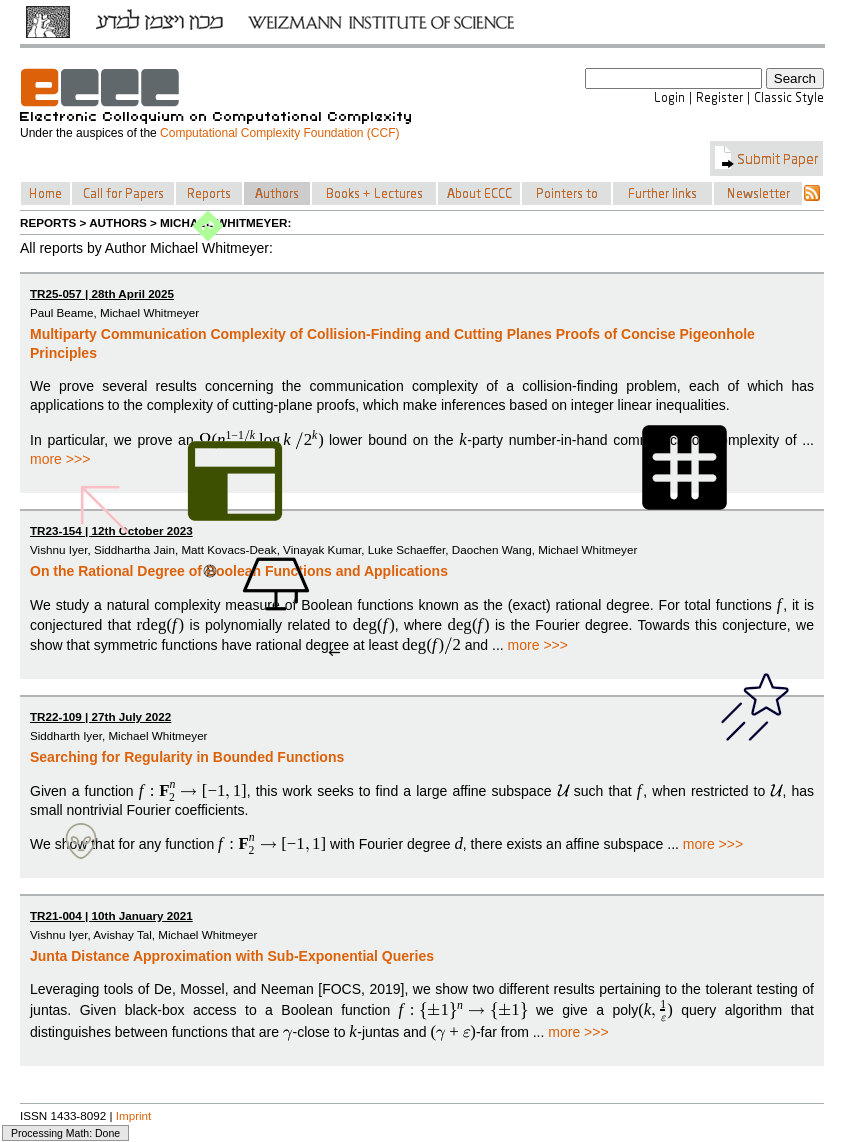  What do you see at coordinates (210, 571) in the screenshot?
I see `view volleyball or beach sports activities` at bounding box center [210, 571].